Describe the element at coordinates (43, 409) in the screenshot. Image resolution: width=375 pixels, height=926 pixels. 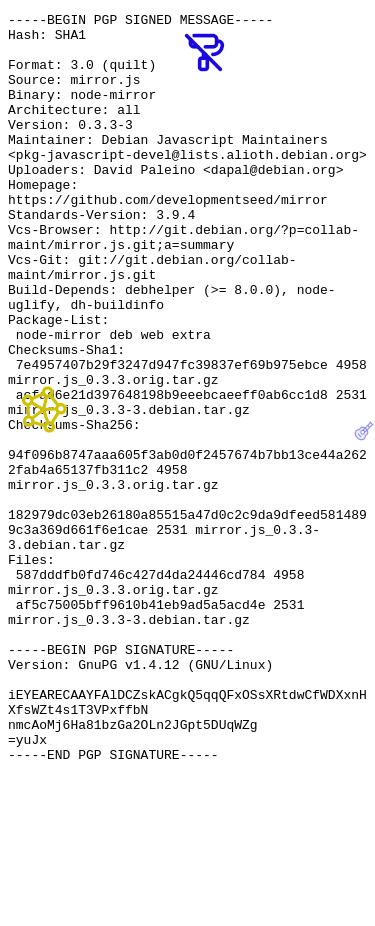
I see `connect to the fediverse network` at that location.